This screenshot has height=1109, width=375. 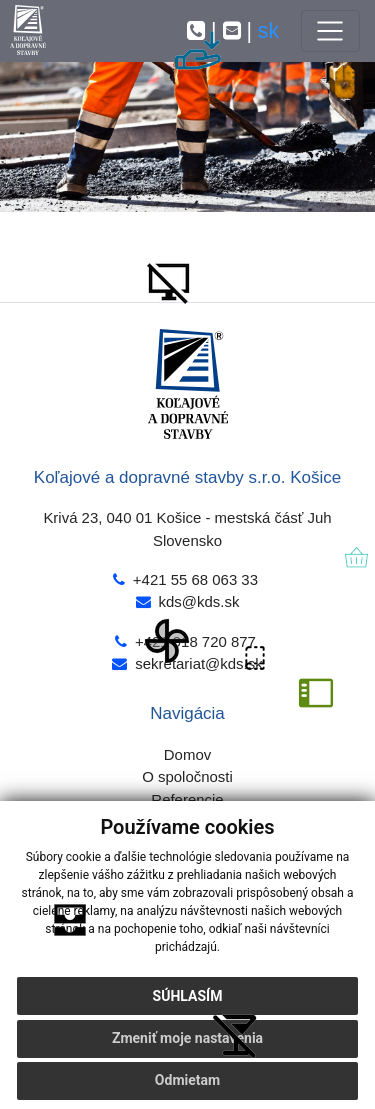 What do you see at coordinates (167, 641) in the screenshot?
I see `access toys or games section` at bounding box center [167, 641].